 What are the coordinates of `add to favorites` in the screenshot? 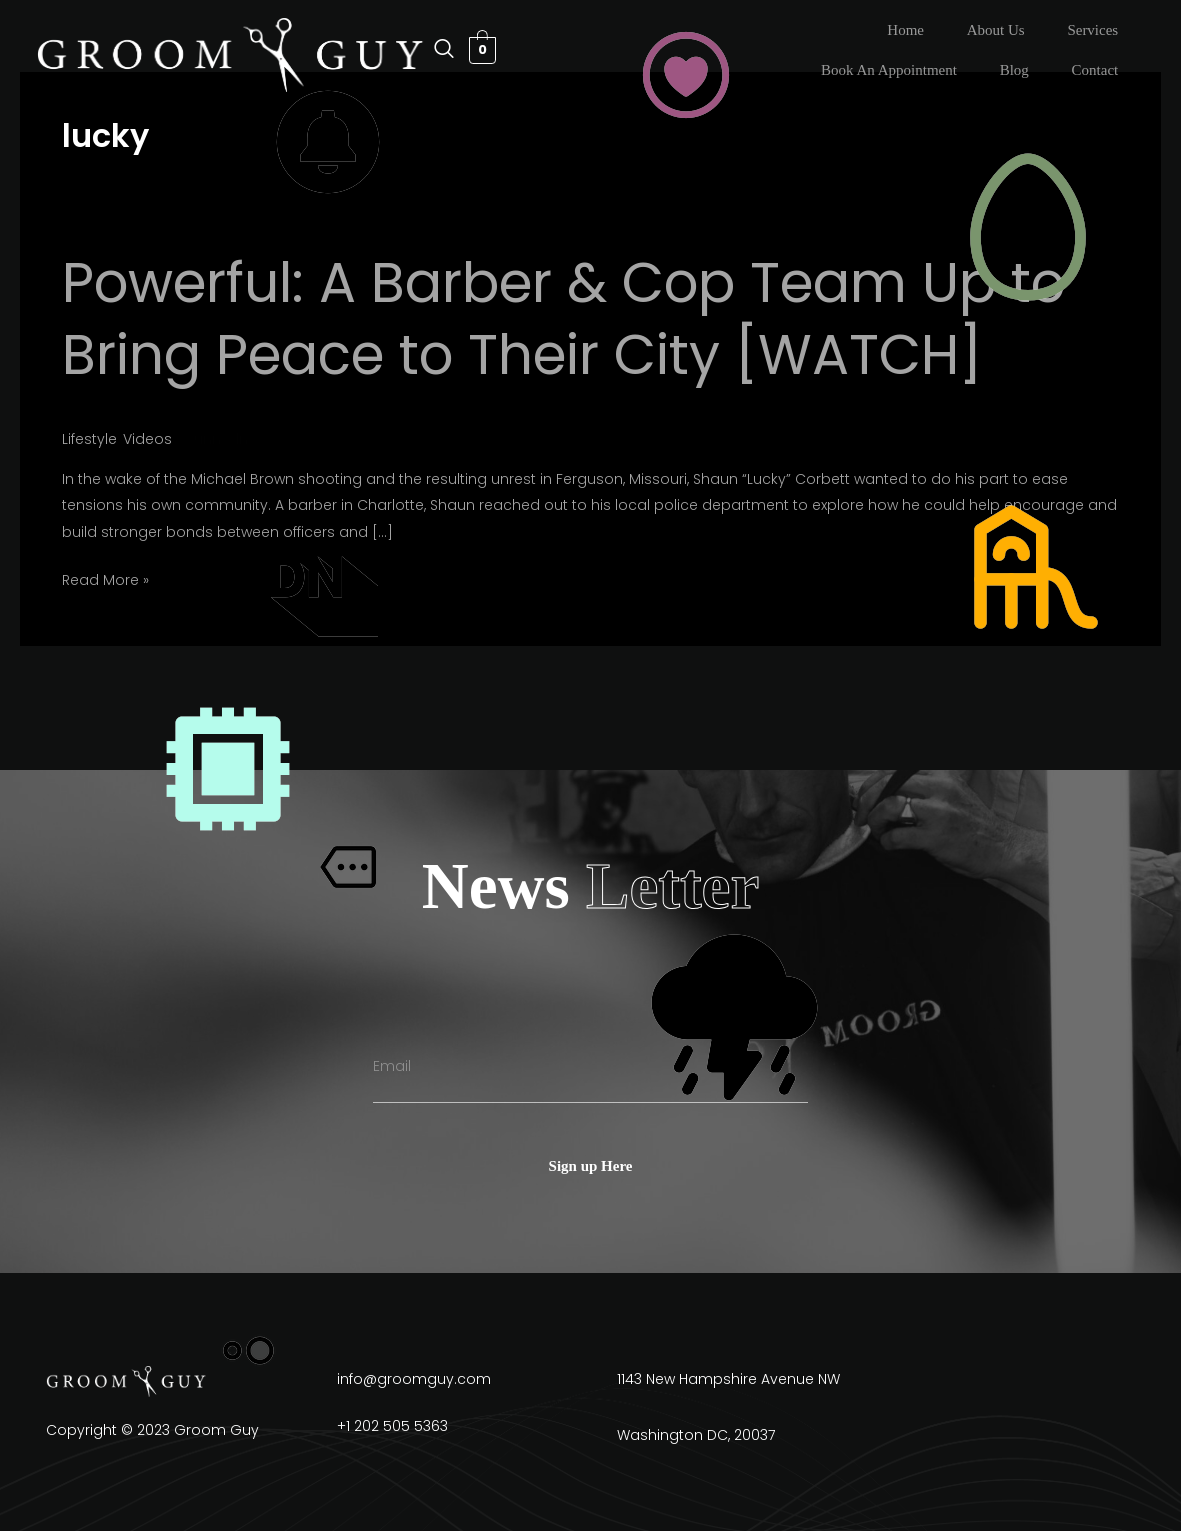 It's located at (686, 75).